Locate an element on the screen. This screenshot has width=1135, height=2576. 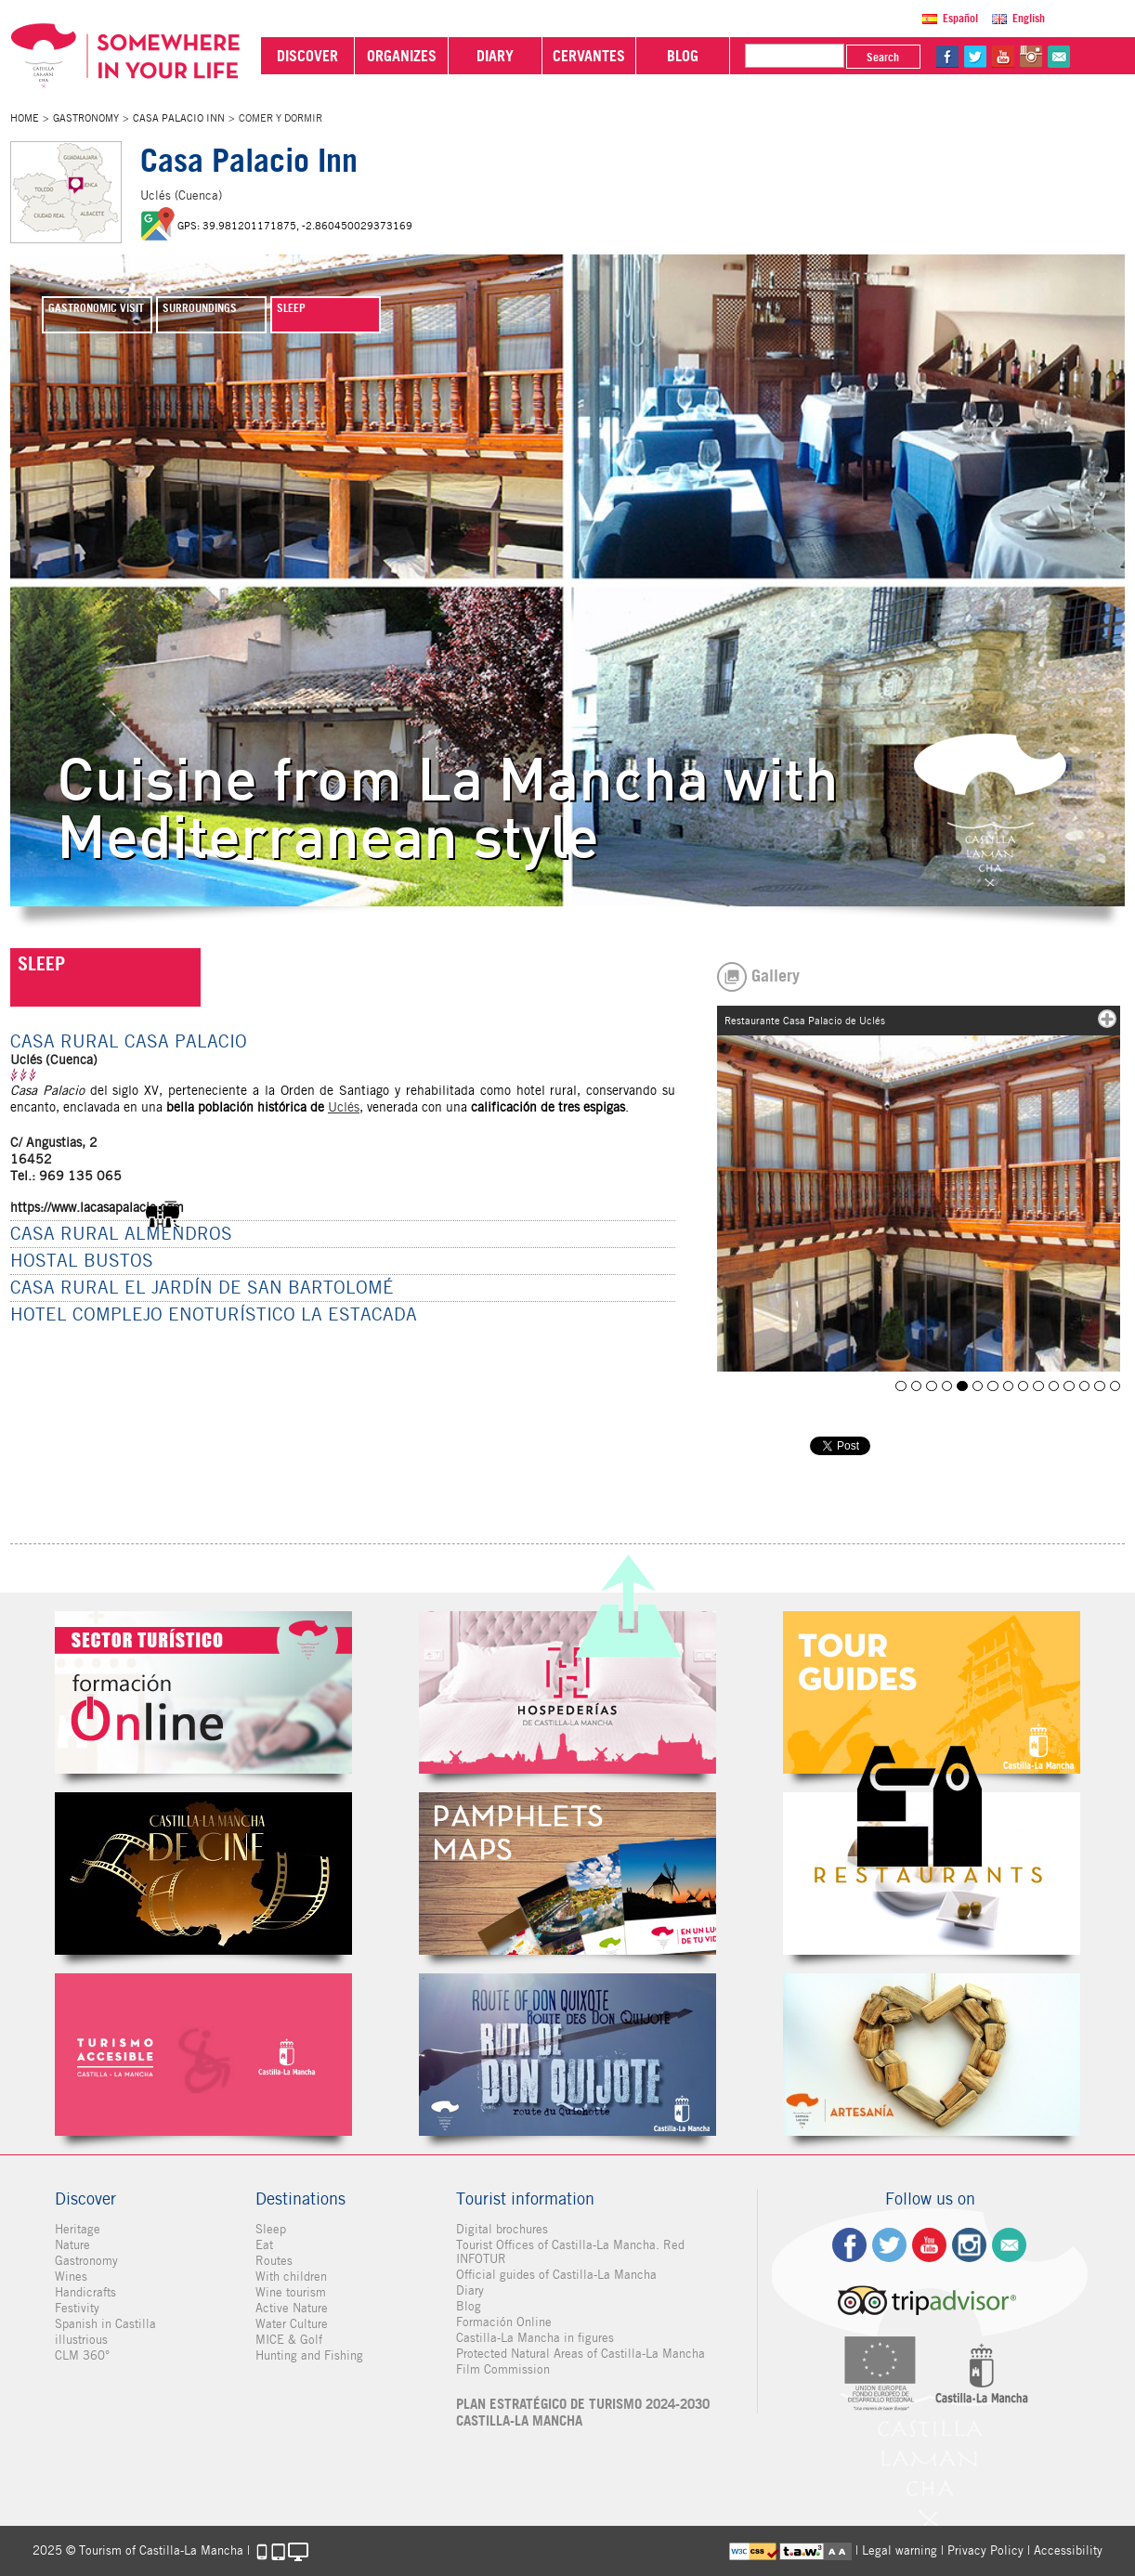
view fuel tank status or capacity is located at coordinates (163, 1210).